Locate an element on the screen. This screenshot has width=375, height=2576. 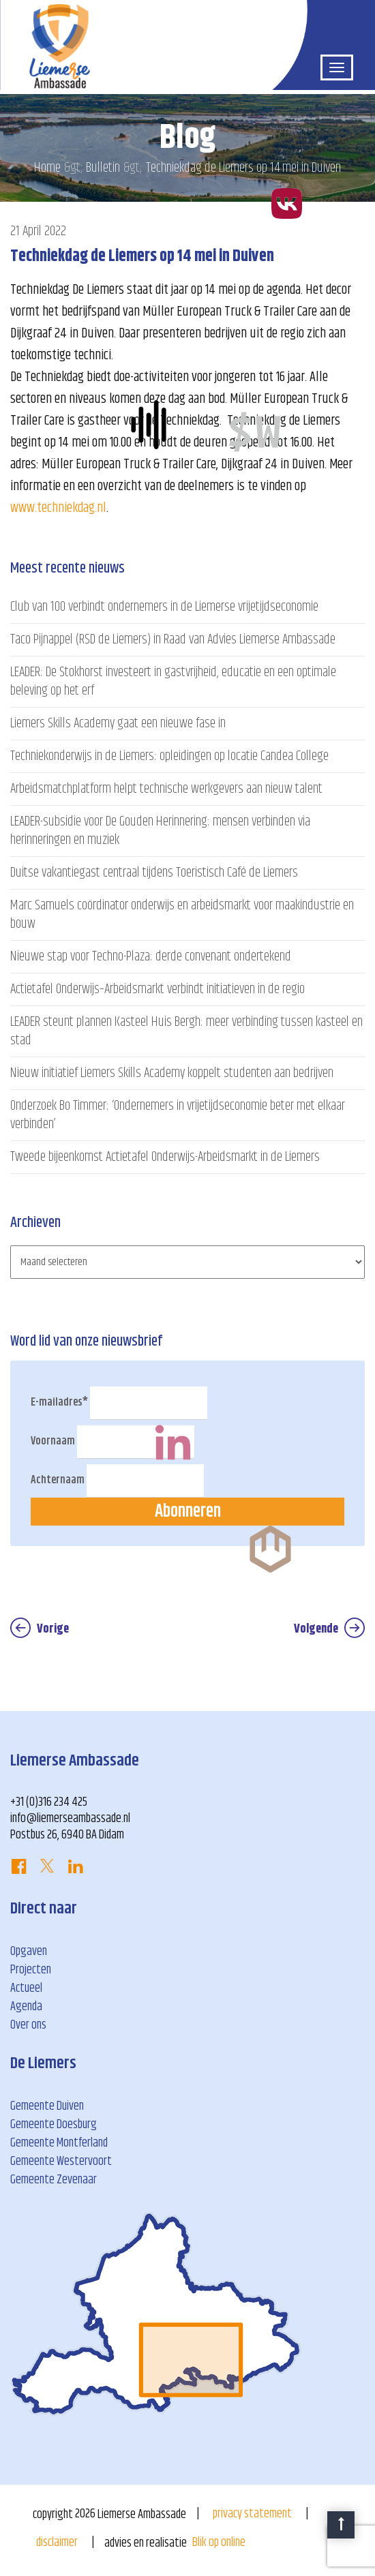
wasmcloud platform logo is located at coordinates (270, 1549).